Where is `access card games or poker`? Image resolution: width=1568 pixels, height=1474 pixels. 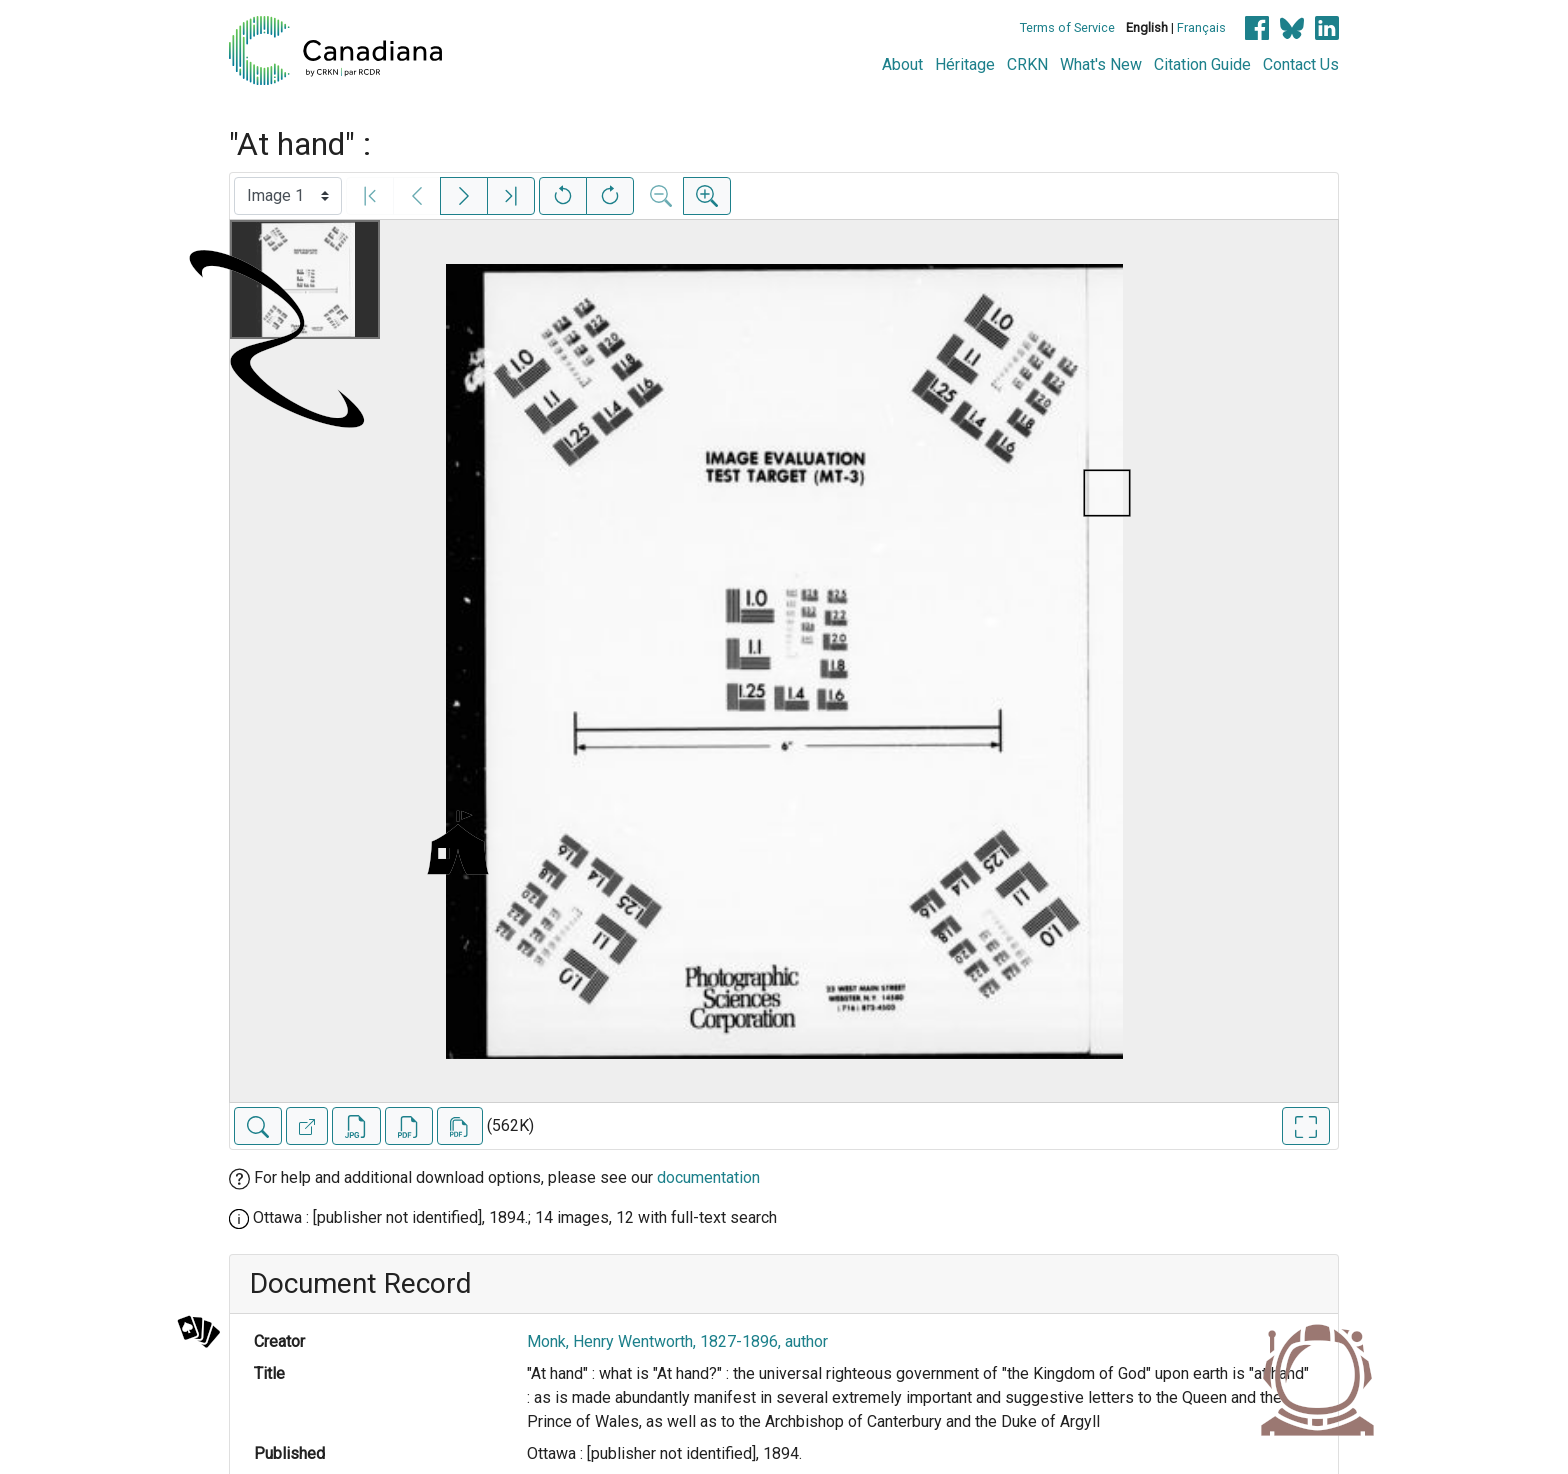
access card games or poker is located at coordinates (199, 1332).